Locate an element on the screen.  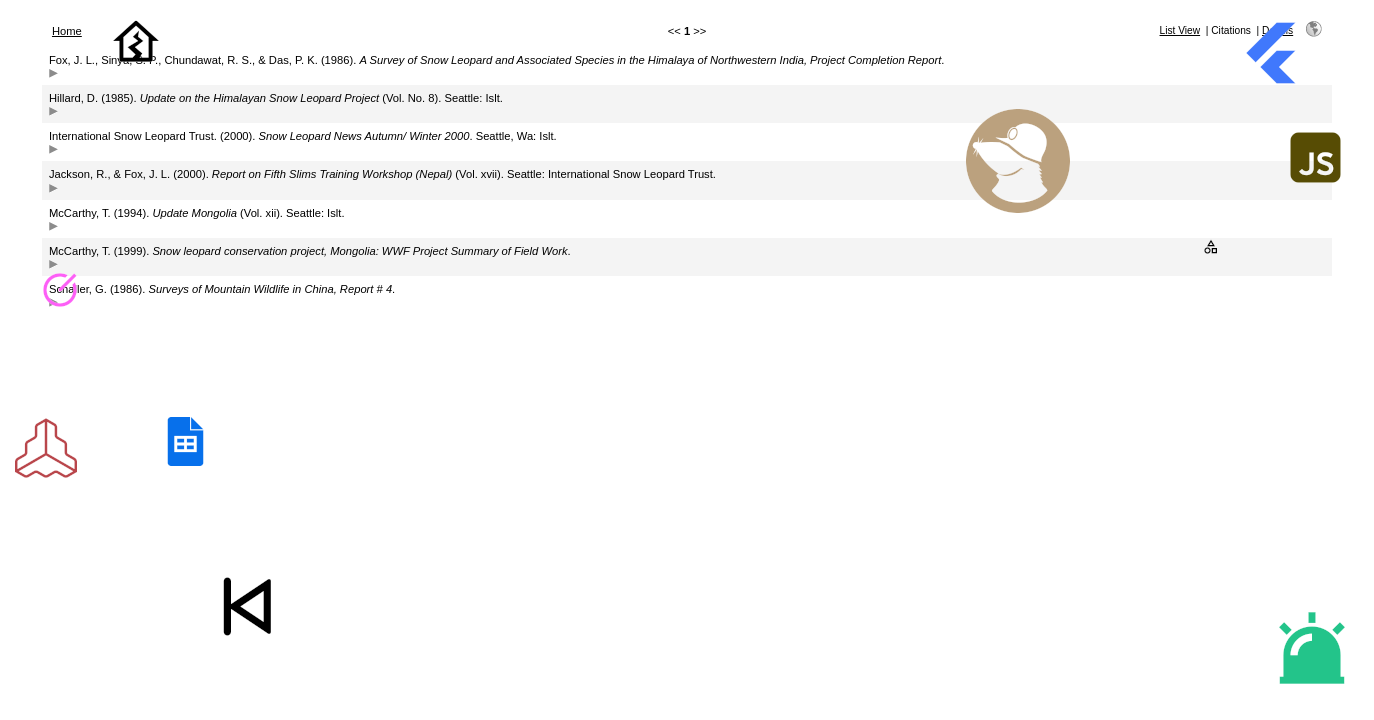
open frontify brand management platform is located at coordinates (46, 448).